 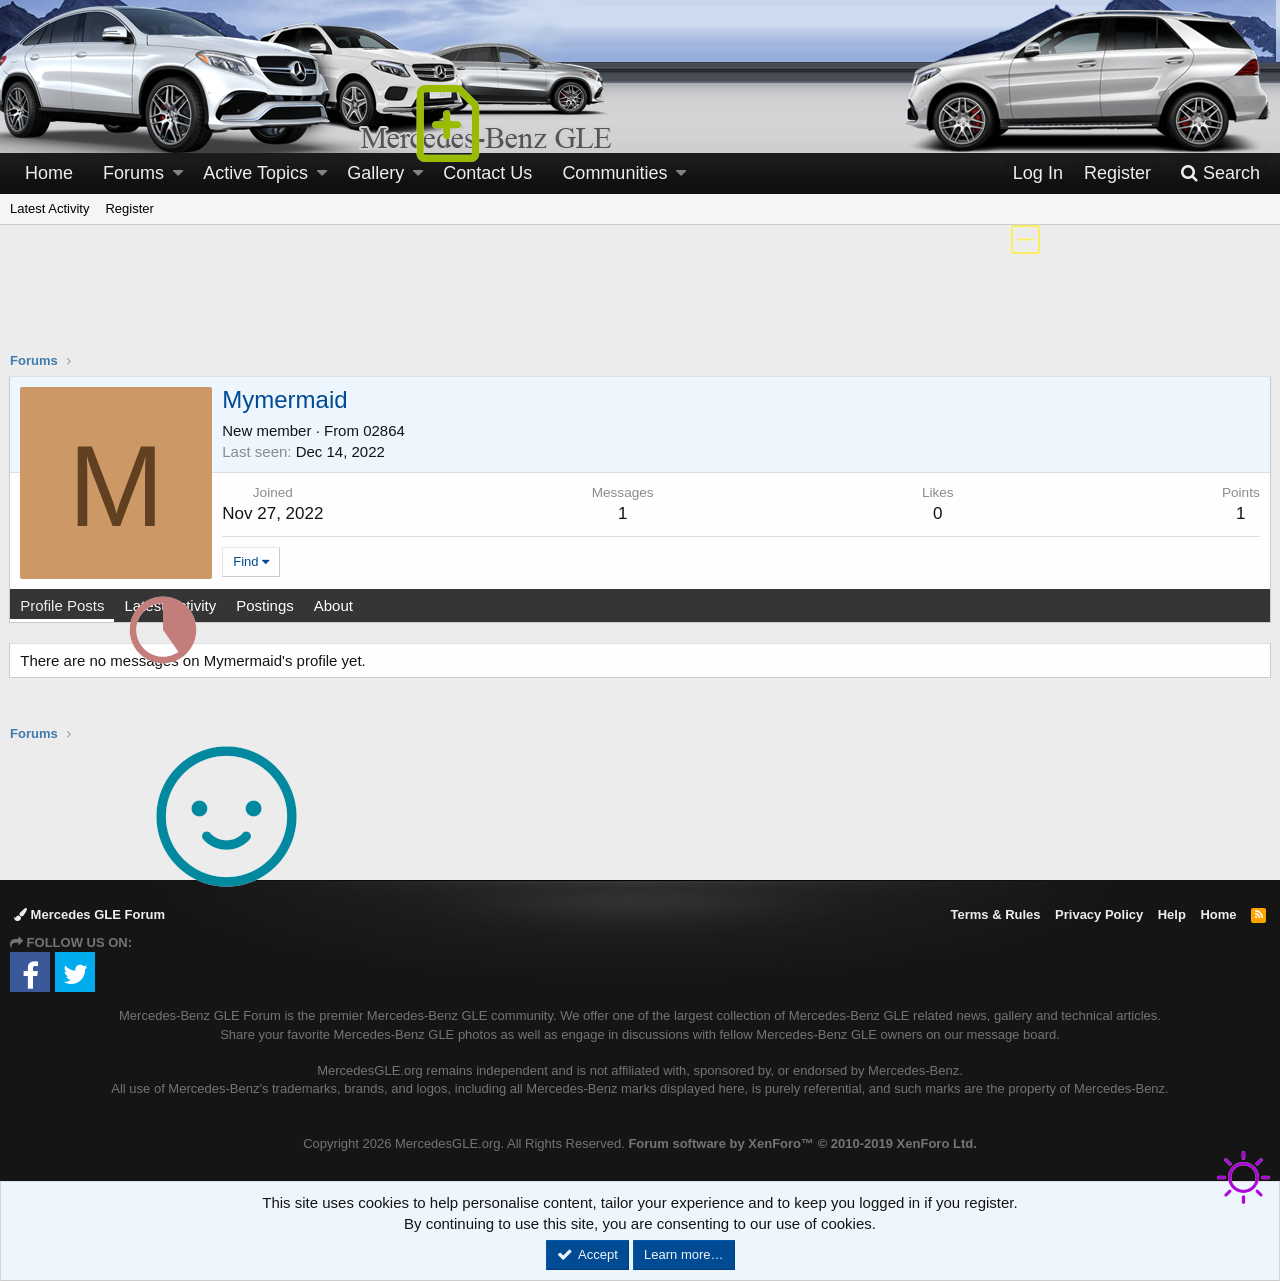 I want to click on switch to light mode, so click(x=1243, y=1177).